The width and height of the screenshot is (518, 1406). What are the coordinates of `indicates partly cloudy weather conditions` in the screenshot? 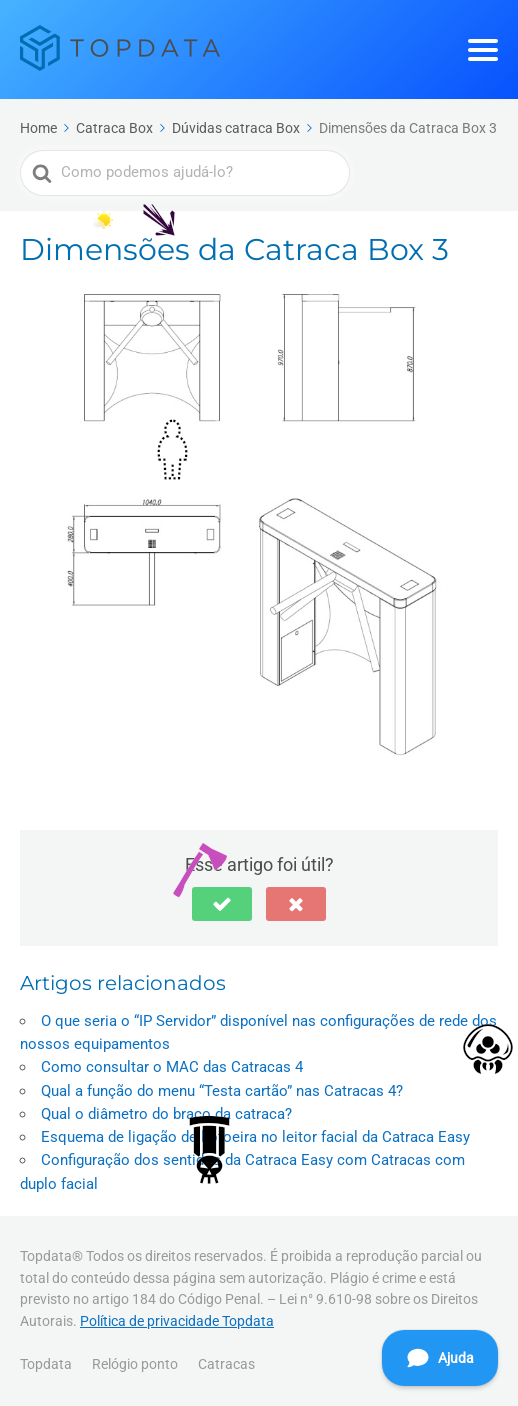 It's located at (103, 220).